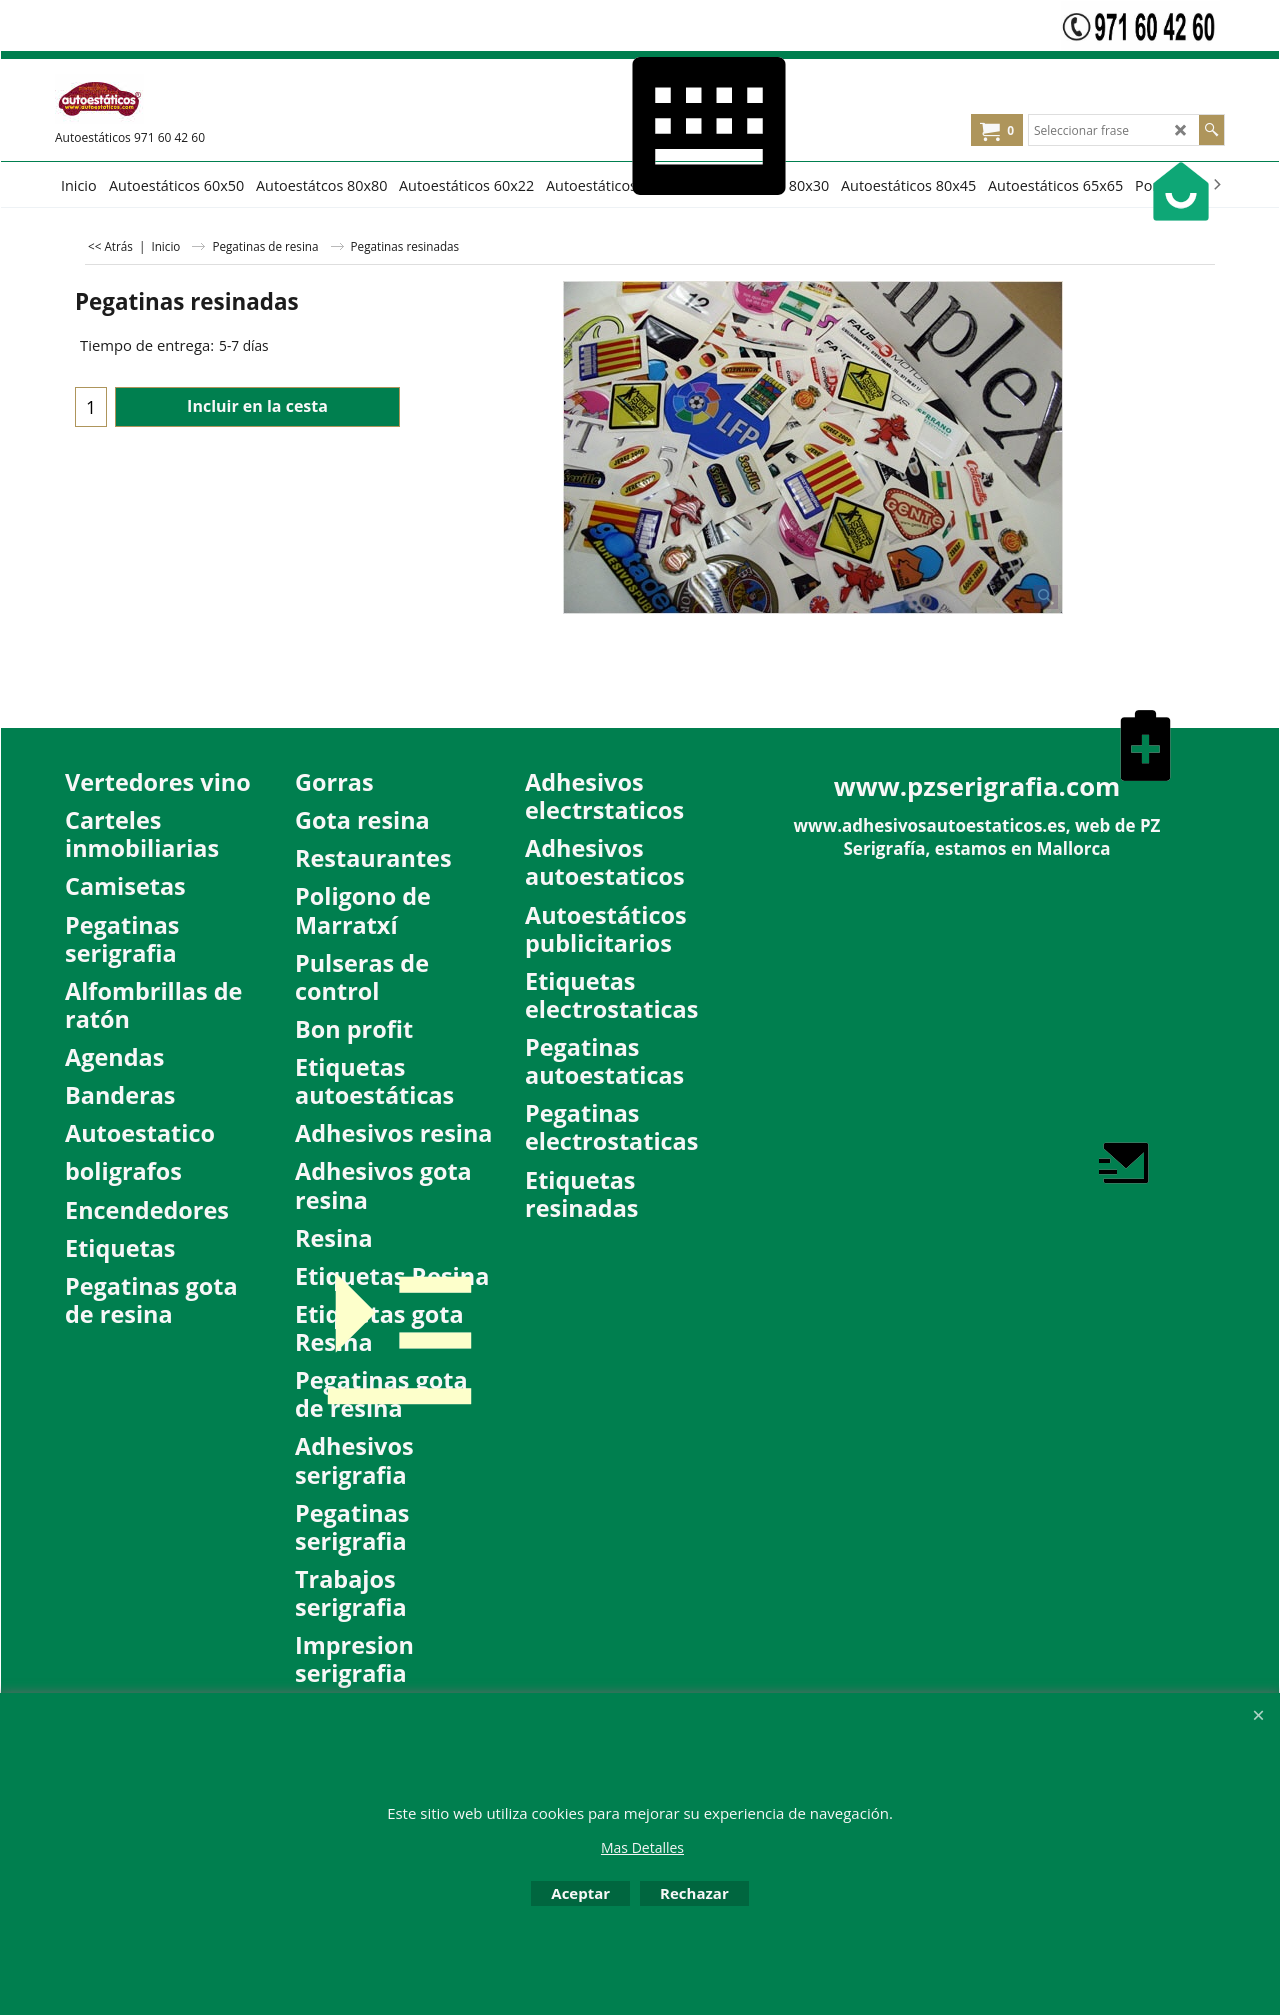 Image resolution: width=1280 pixels, height=2015 pixels. What do you see at coordinates (1145, 745) in the screenshot?
I see `enable battery saver mode` at bounding box center [1145, 745].